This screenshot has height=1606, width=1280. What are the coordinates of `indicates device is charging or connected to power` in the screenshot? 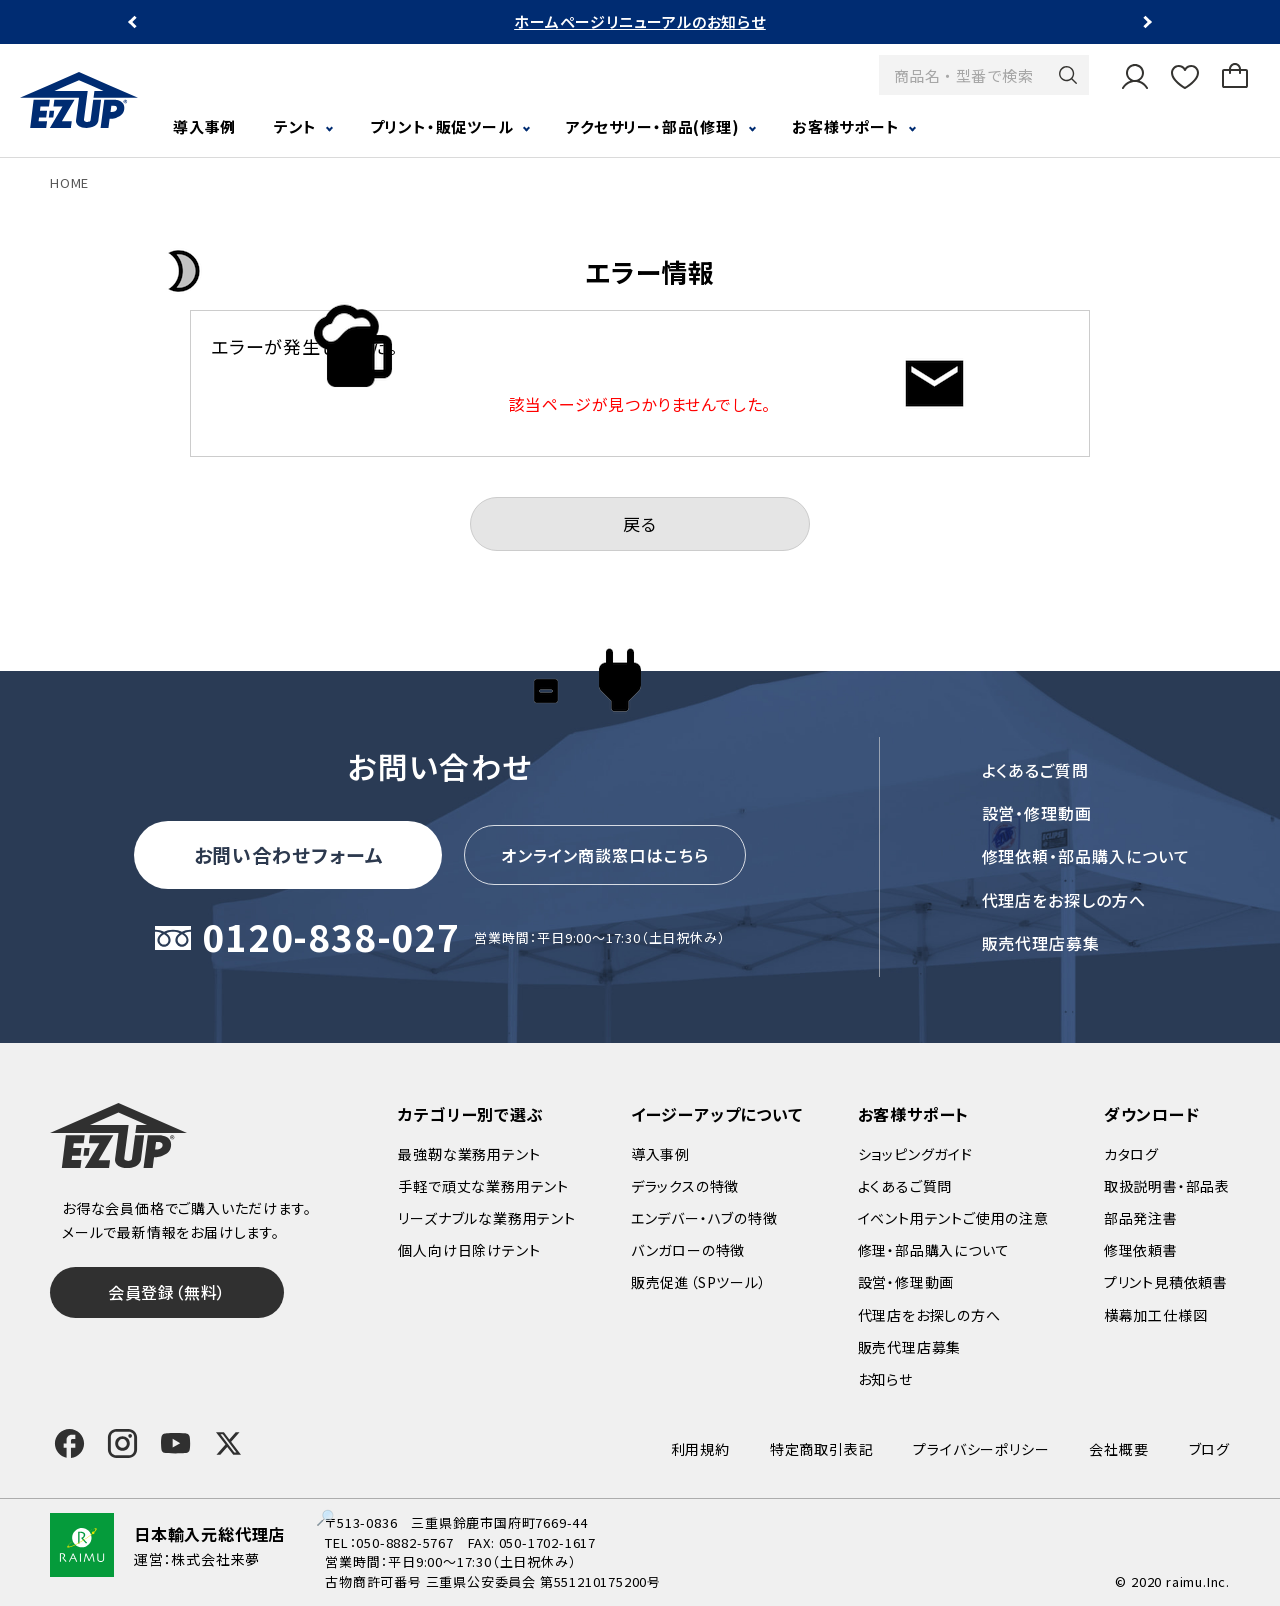 It's located at (620, 680).